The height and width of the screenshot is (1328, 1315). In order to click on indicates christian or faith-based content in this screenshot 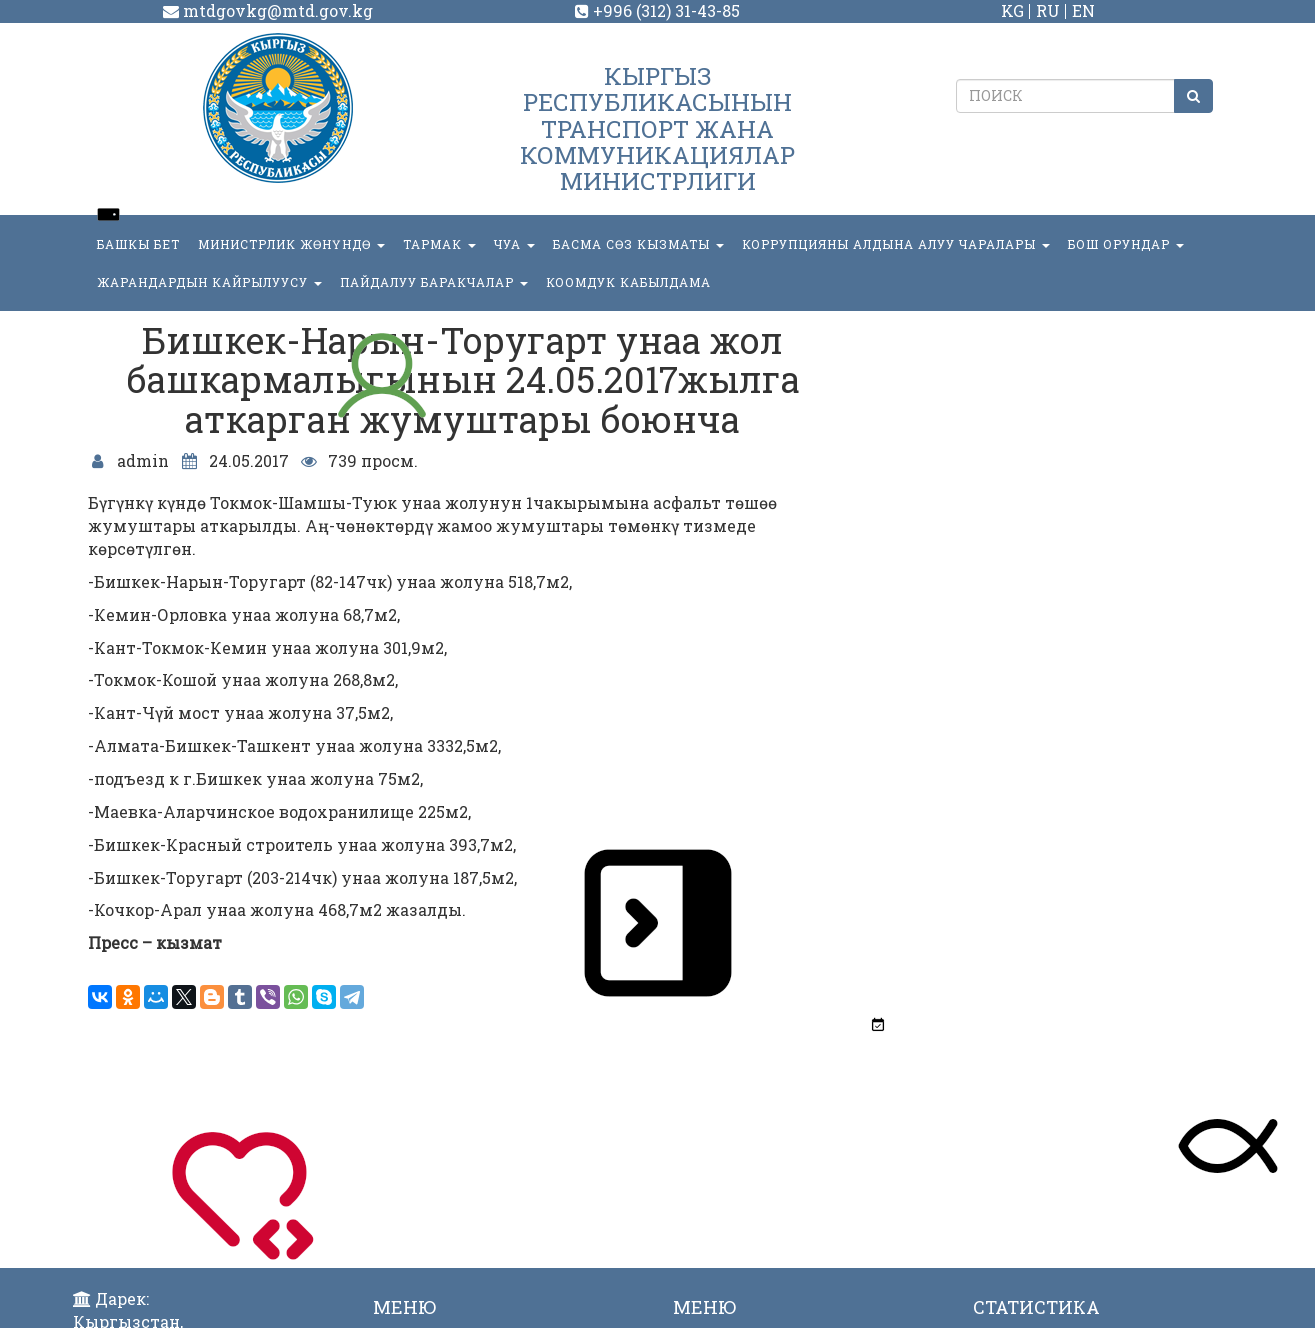, I will do `click(1228, 1146)`.